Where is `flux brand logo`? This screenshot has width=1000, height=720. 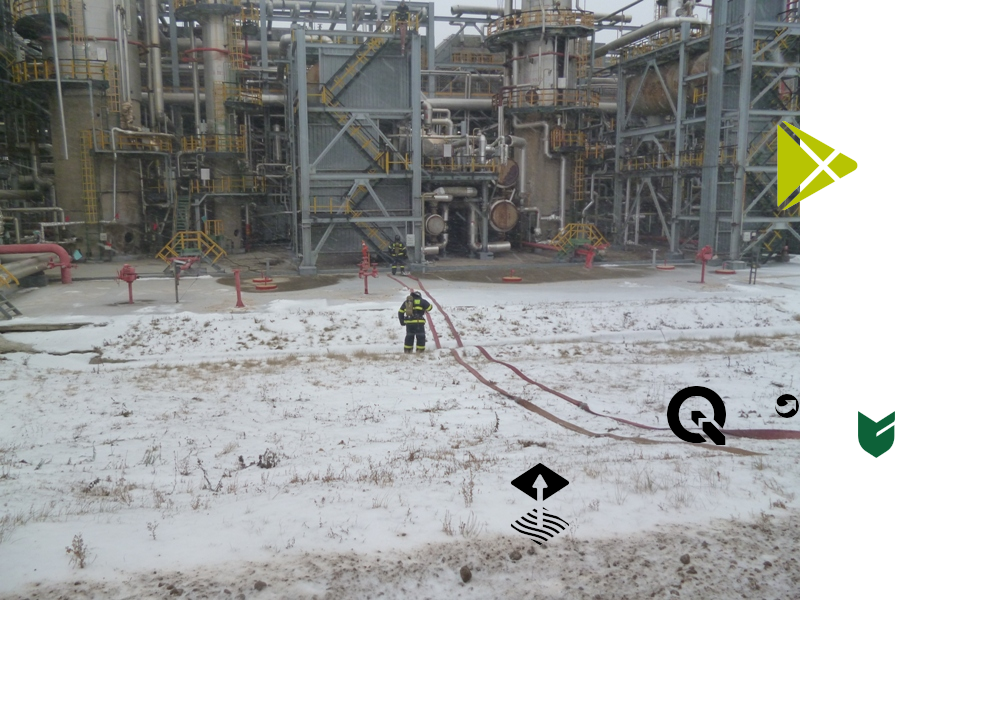
flux brand logo is located at coordinates (540, 504).